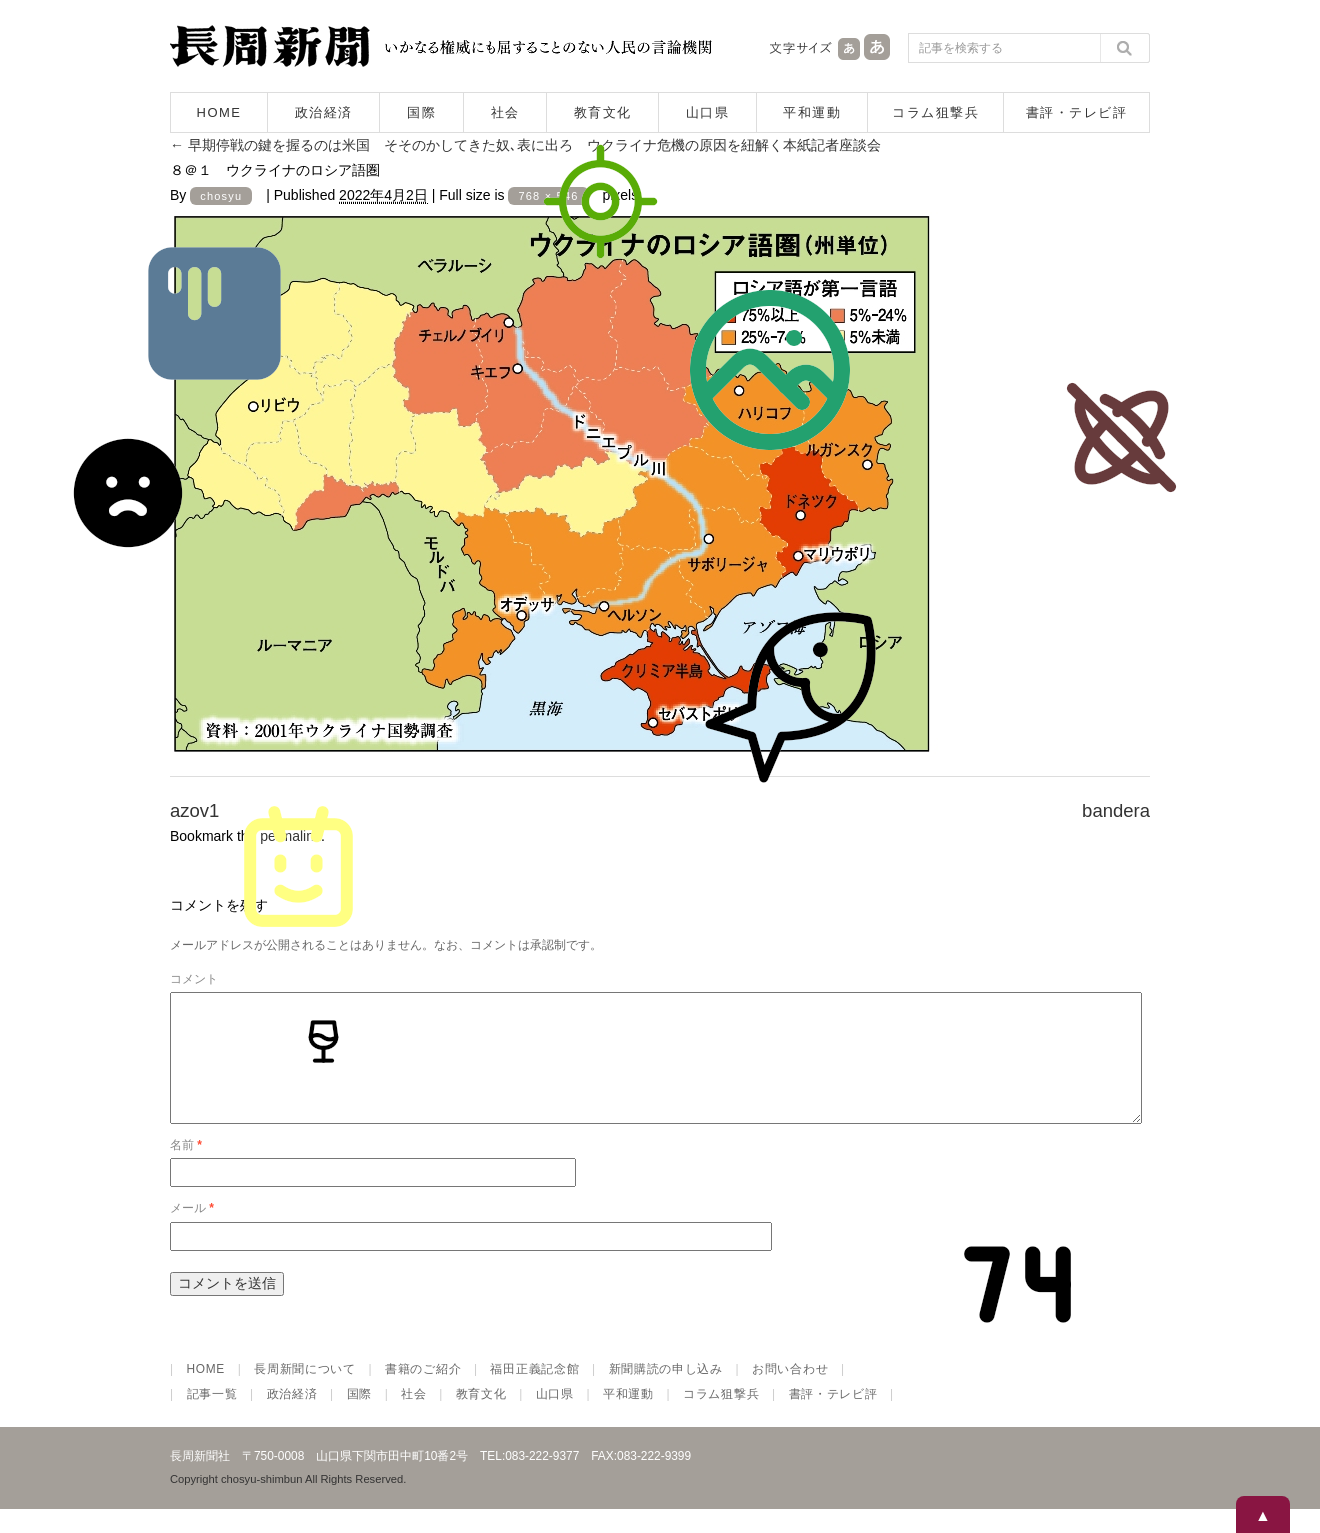  Describe the element at coordinates (770, 370) in the screenshot. I see `view photo gallery` at that location.